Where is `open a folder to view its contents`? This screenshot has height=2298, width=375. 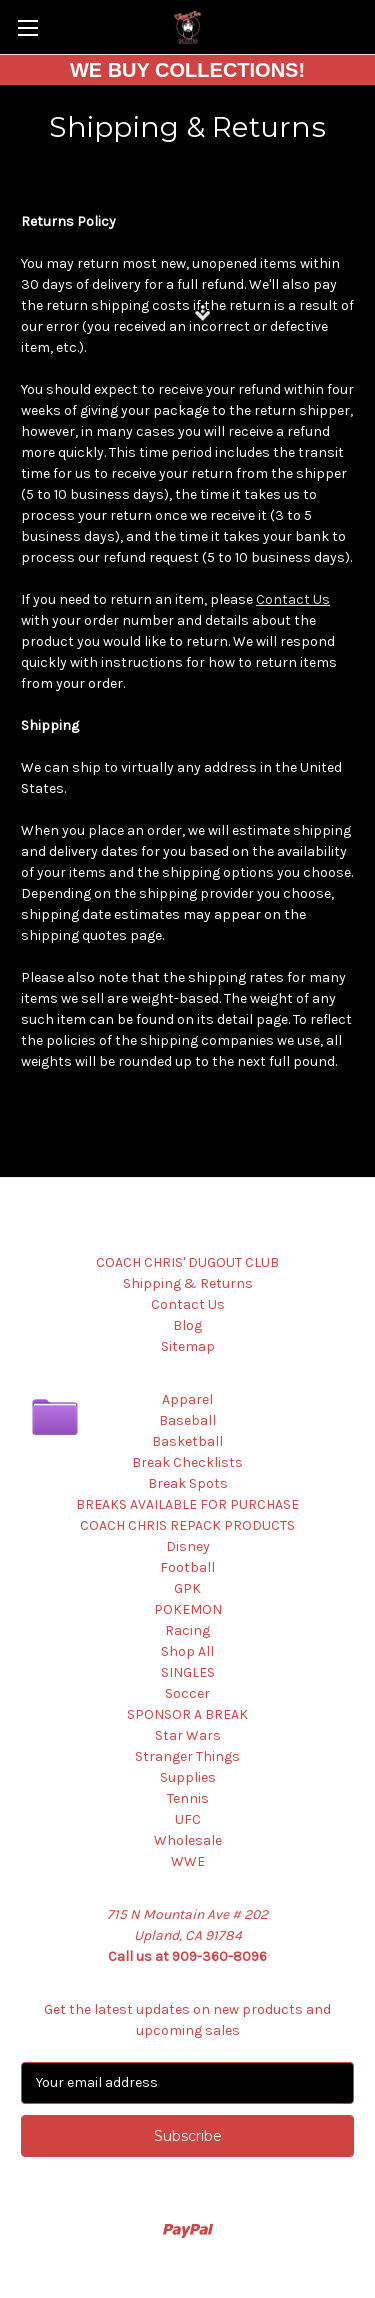 open a folder to view its contents is located at coordinates (55, 1417).